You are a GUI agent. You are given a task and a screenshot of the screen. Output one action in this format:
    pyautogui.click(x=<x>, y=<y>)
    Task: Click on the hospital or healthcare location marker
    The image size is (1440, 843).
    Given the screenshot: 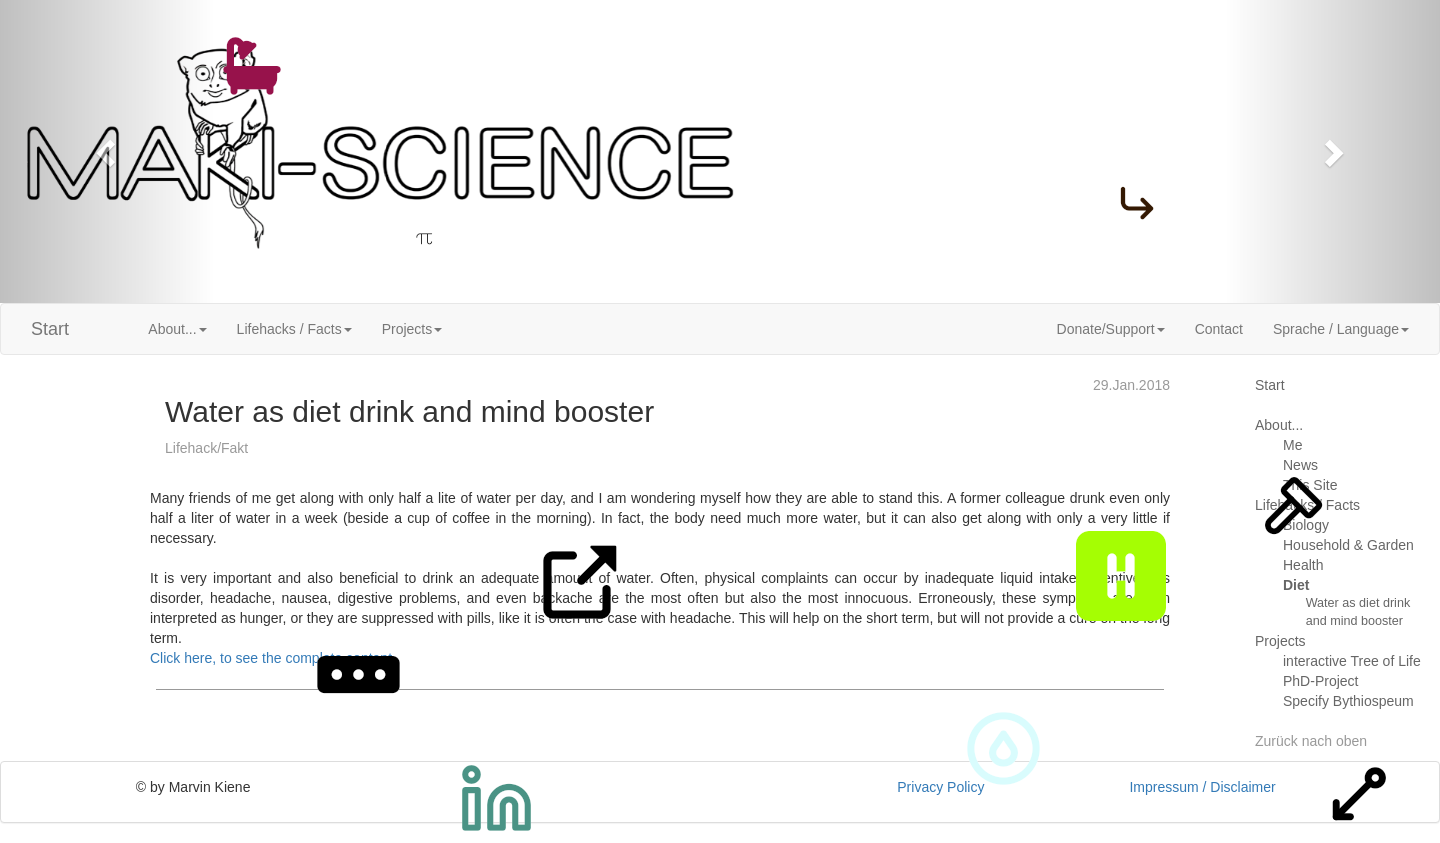 What is the action you would take?
    pyautogui.click(x=1121, y=576)
    